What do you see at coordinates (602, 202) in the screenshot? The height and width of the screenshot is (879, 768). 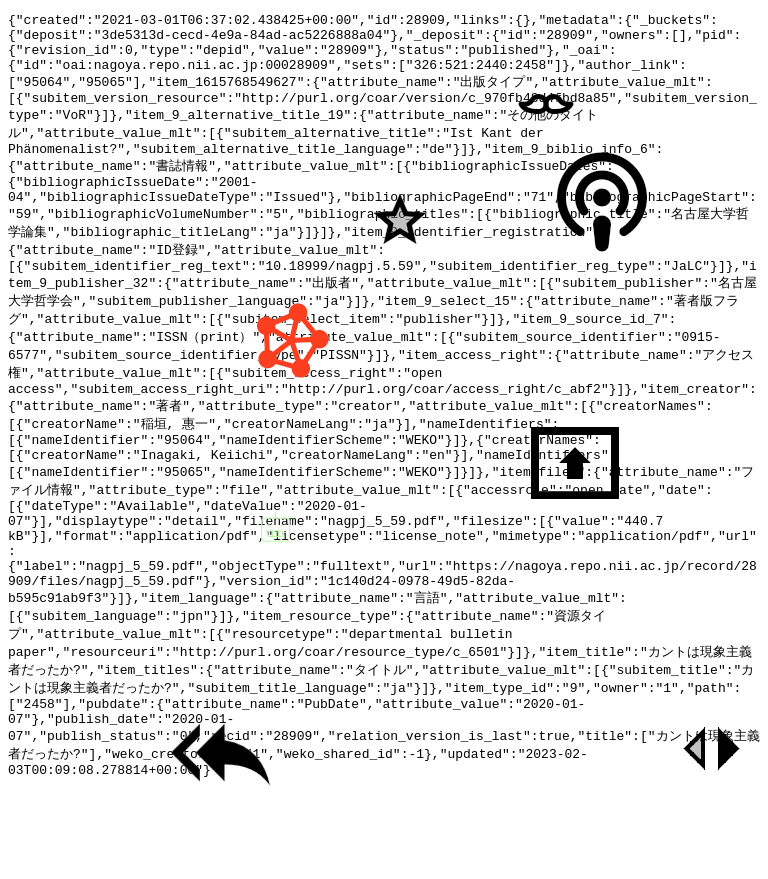 I see `access podcast library` at bounding box center [602, 202].